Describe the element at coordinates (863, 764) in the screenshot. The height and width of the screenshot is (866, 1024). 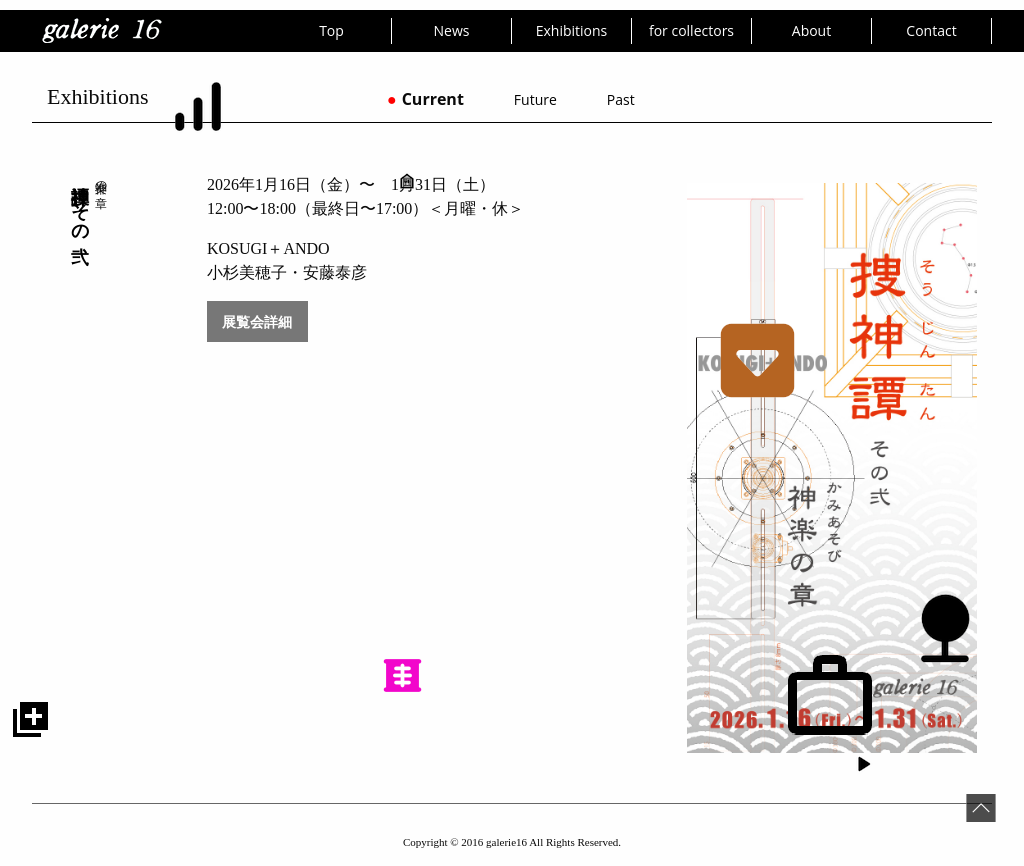
I see `play media content` at that location.